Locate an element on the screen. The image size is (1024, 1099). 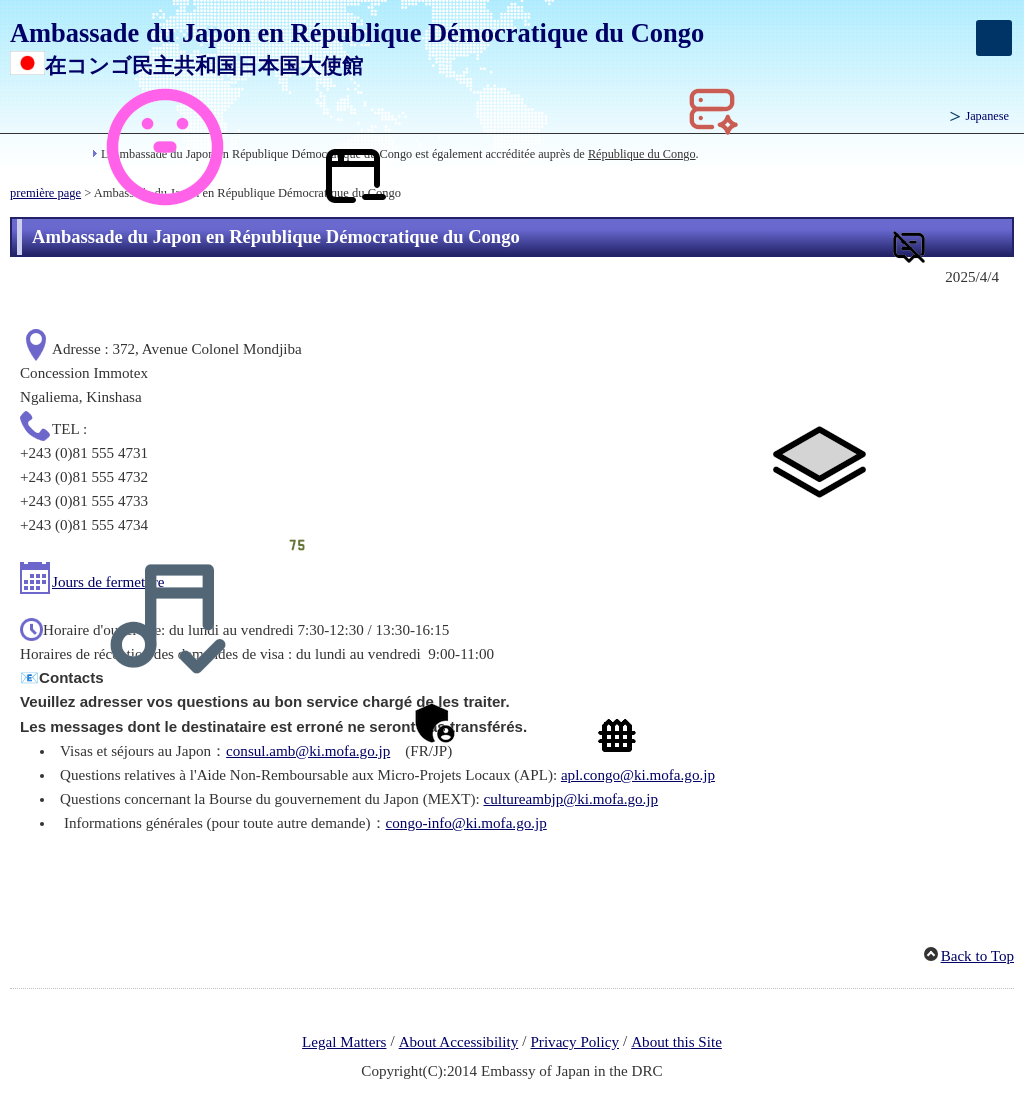
remove a browser tab or window is located at coordinates (353, 176).